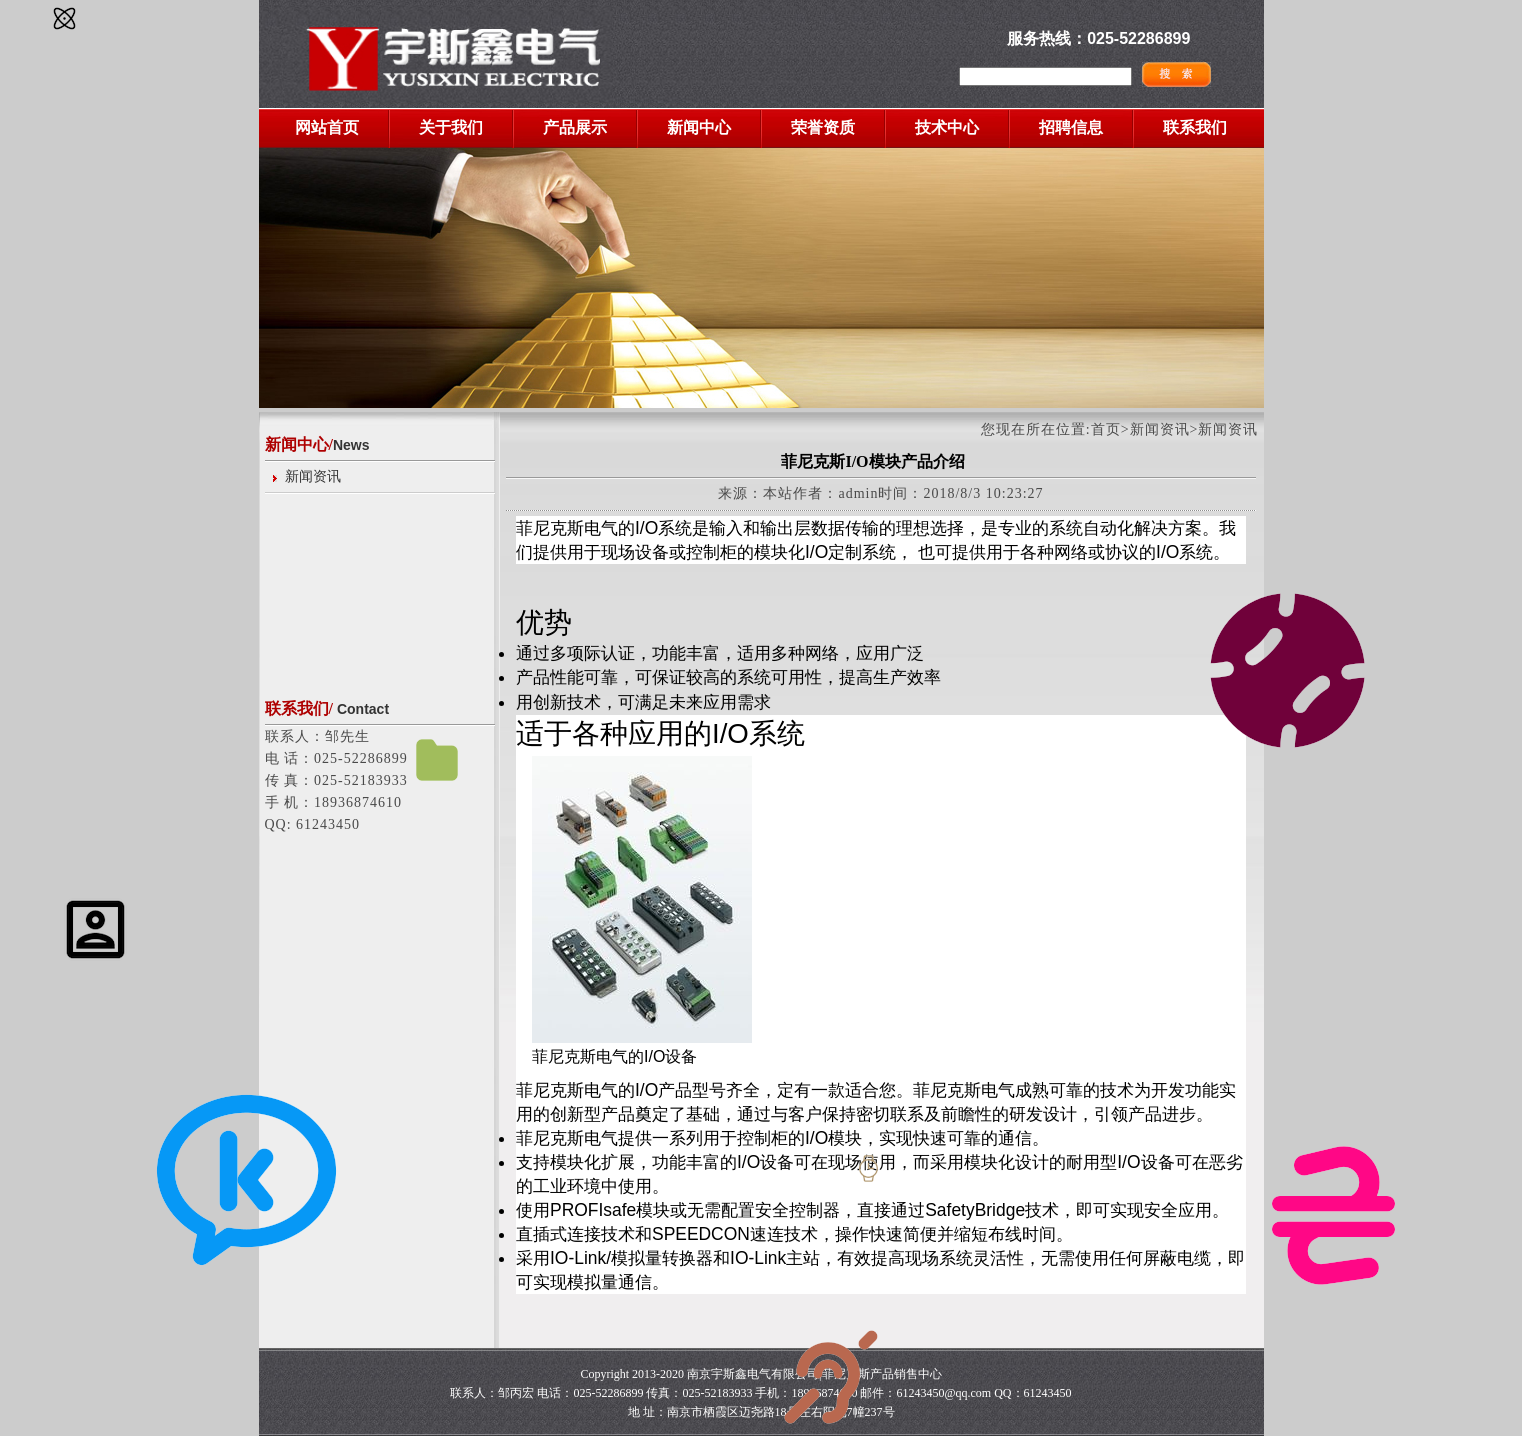 Image resolution: width=1522 pixels, height=1436 pixels. I want to click on access science or chemistry features, so click(64, 18).